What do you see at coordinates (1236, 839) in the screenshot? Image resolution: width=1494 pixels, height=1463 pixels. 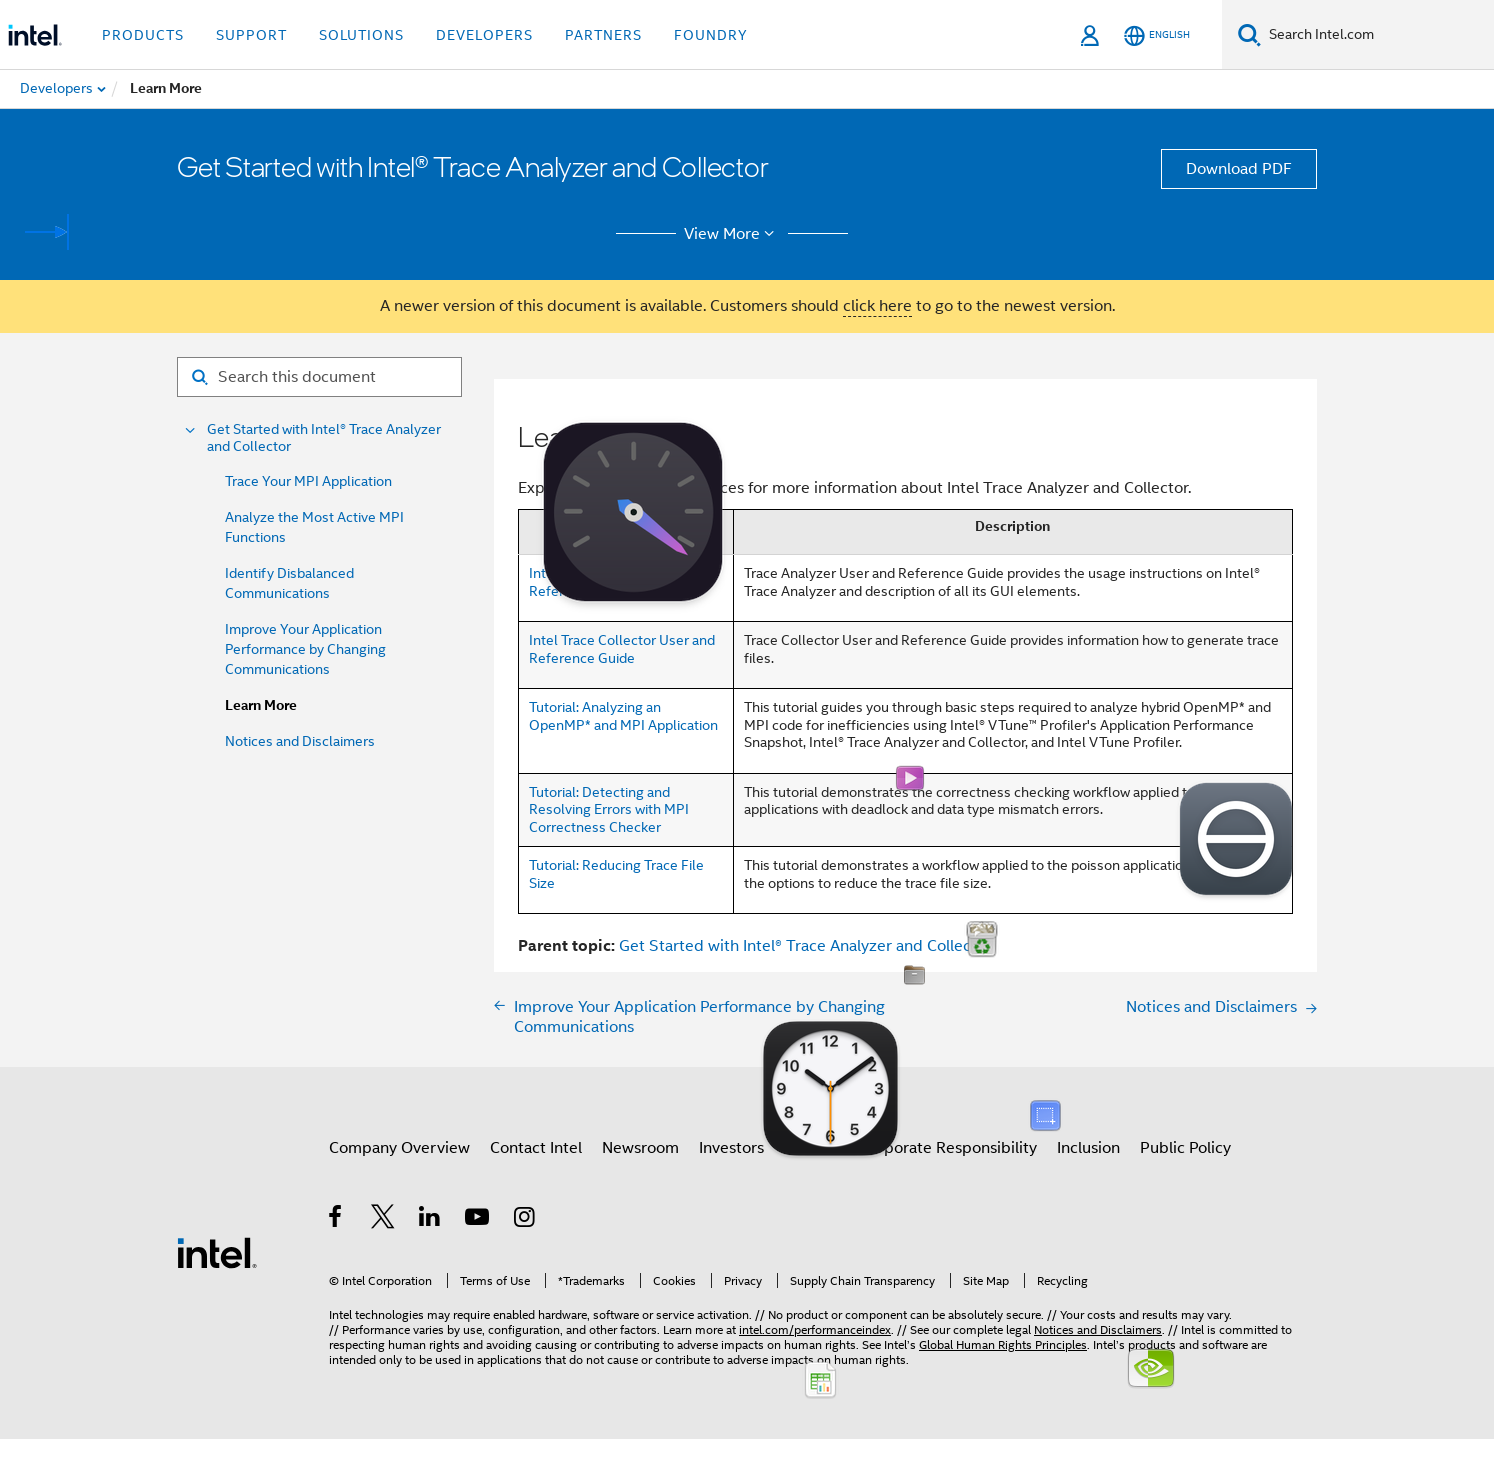 I see `suspend or pause an application` at bounding box center [1236, 839].